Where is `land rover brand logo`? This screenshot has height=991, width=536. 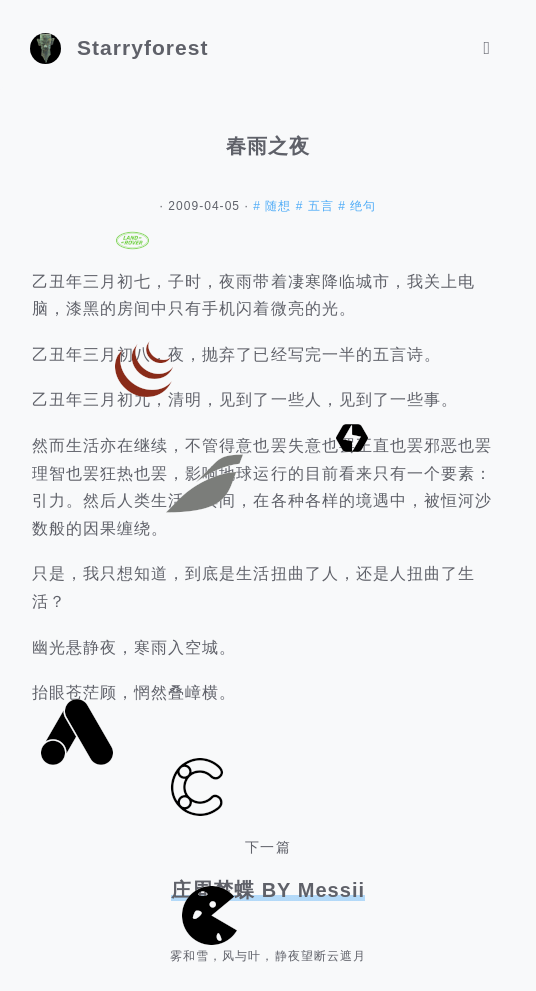 land rover brand logo is located at coordinates (132, 240).